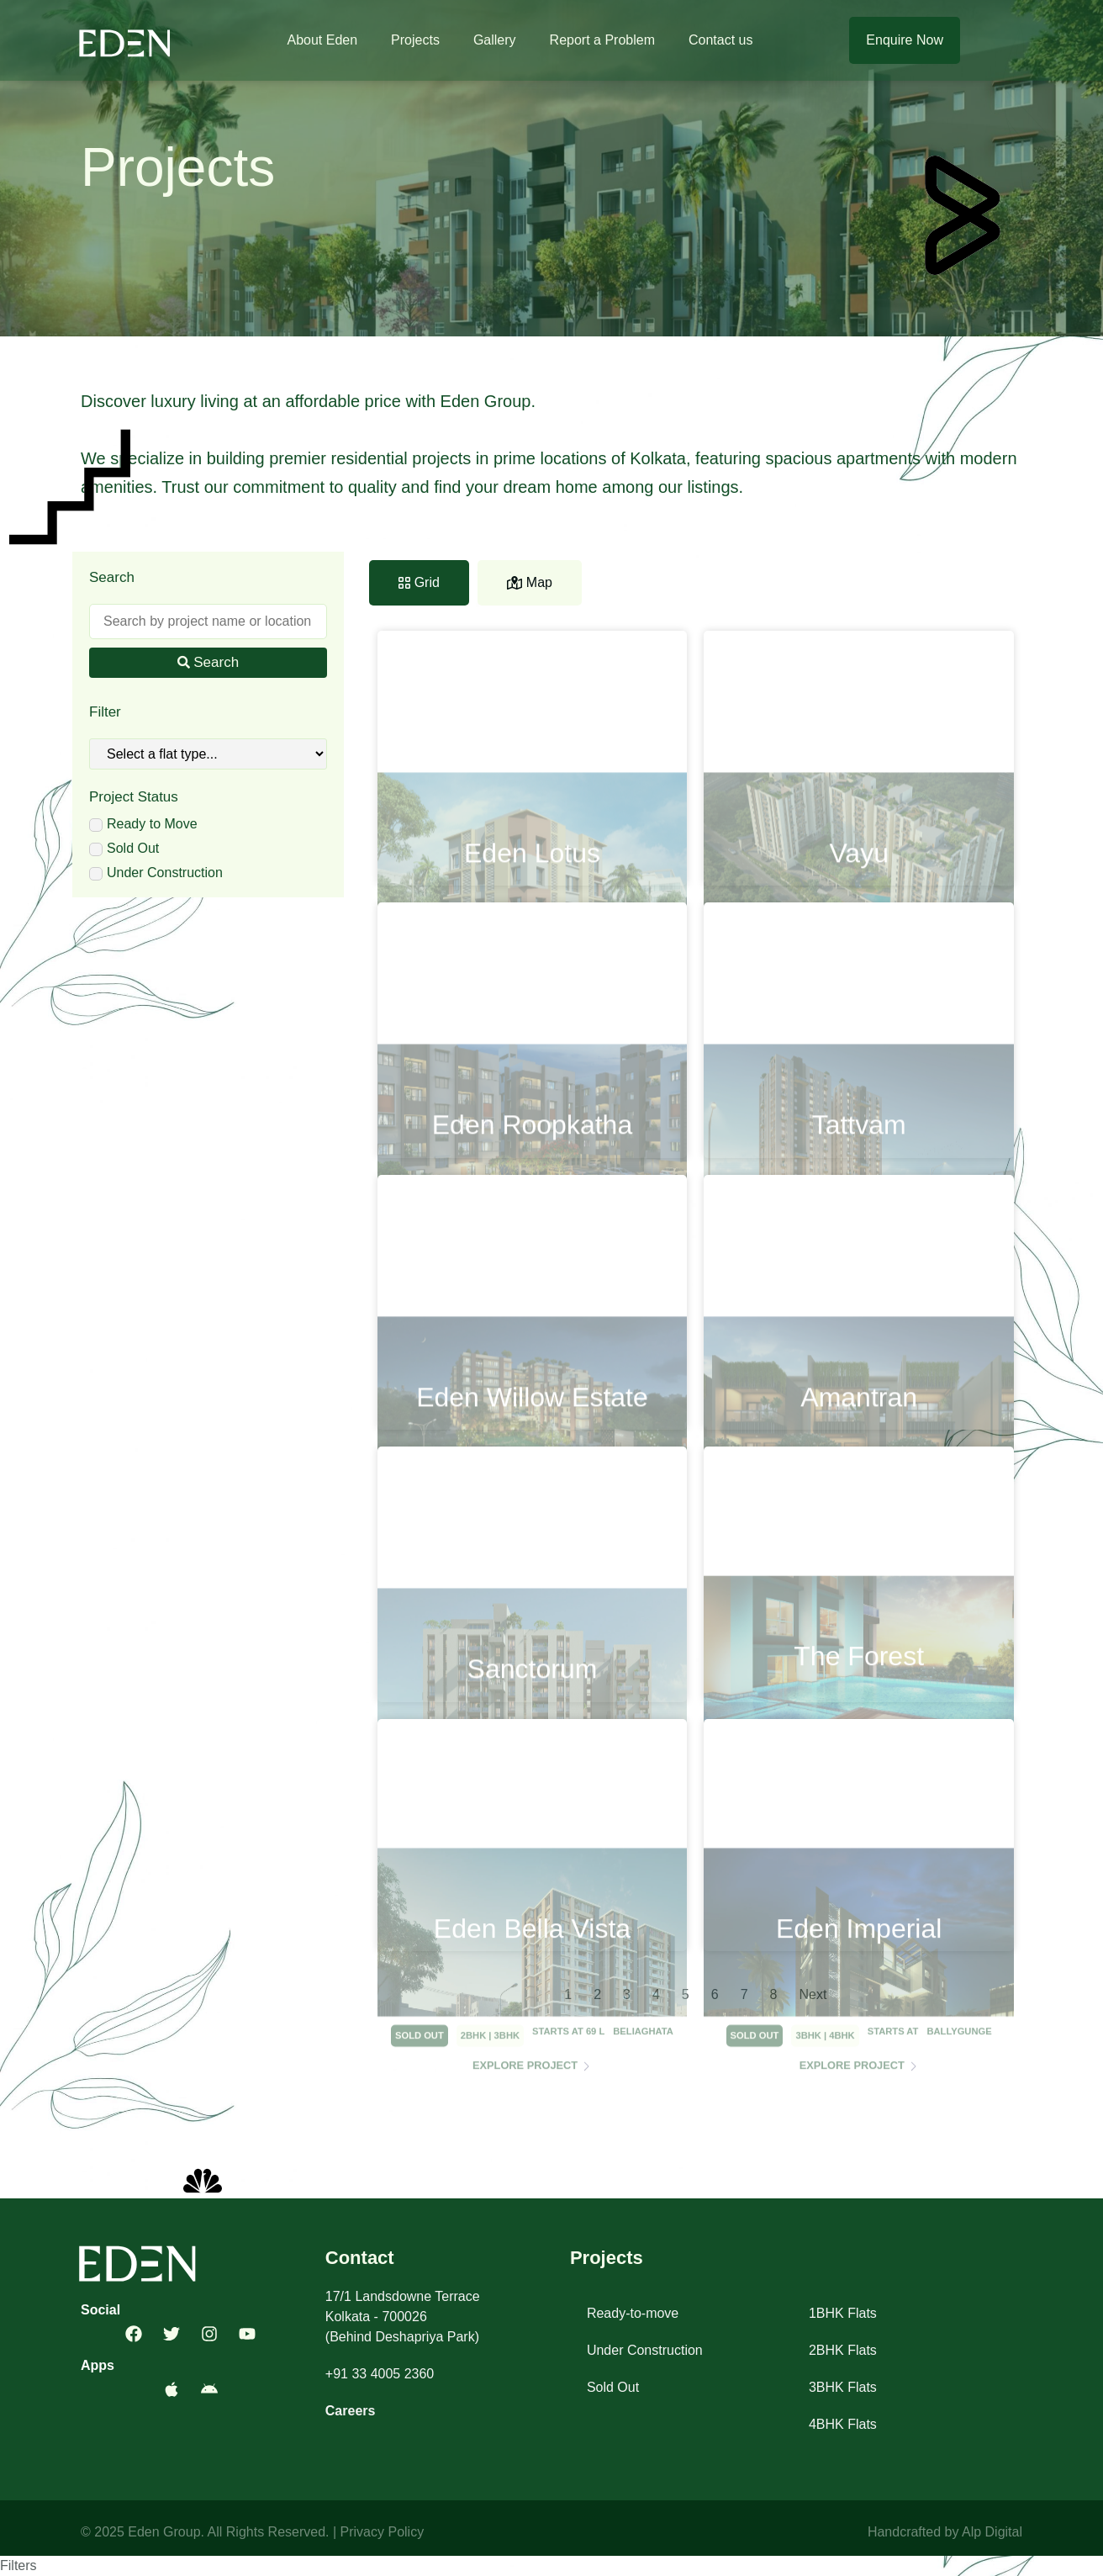  I want to click on NBC network branding or logo, so click(203, 2181).